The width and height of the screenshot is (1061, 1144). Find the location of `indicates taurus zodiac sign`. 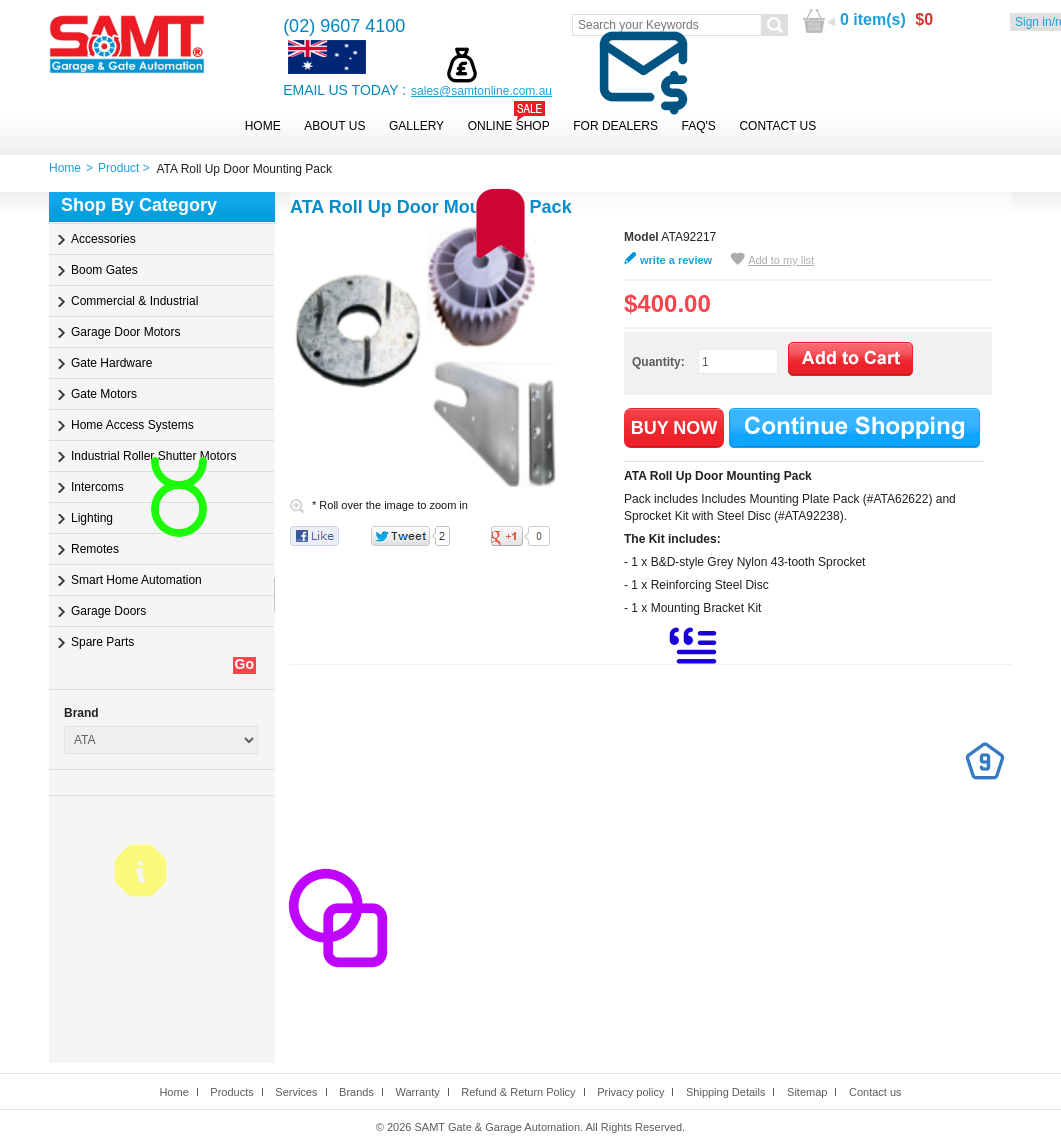

indicates taurus zodiac sign is located at coordinates (179, 497).